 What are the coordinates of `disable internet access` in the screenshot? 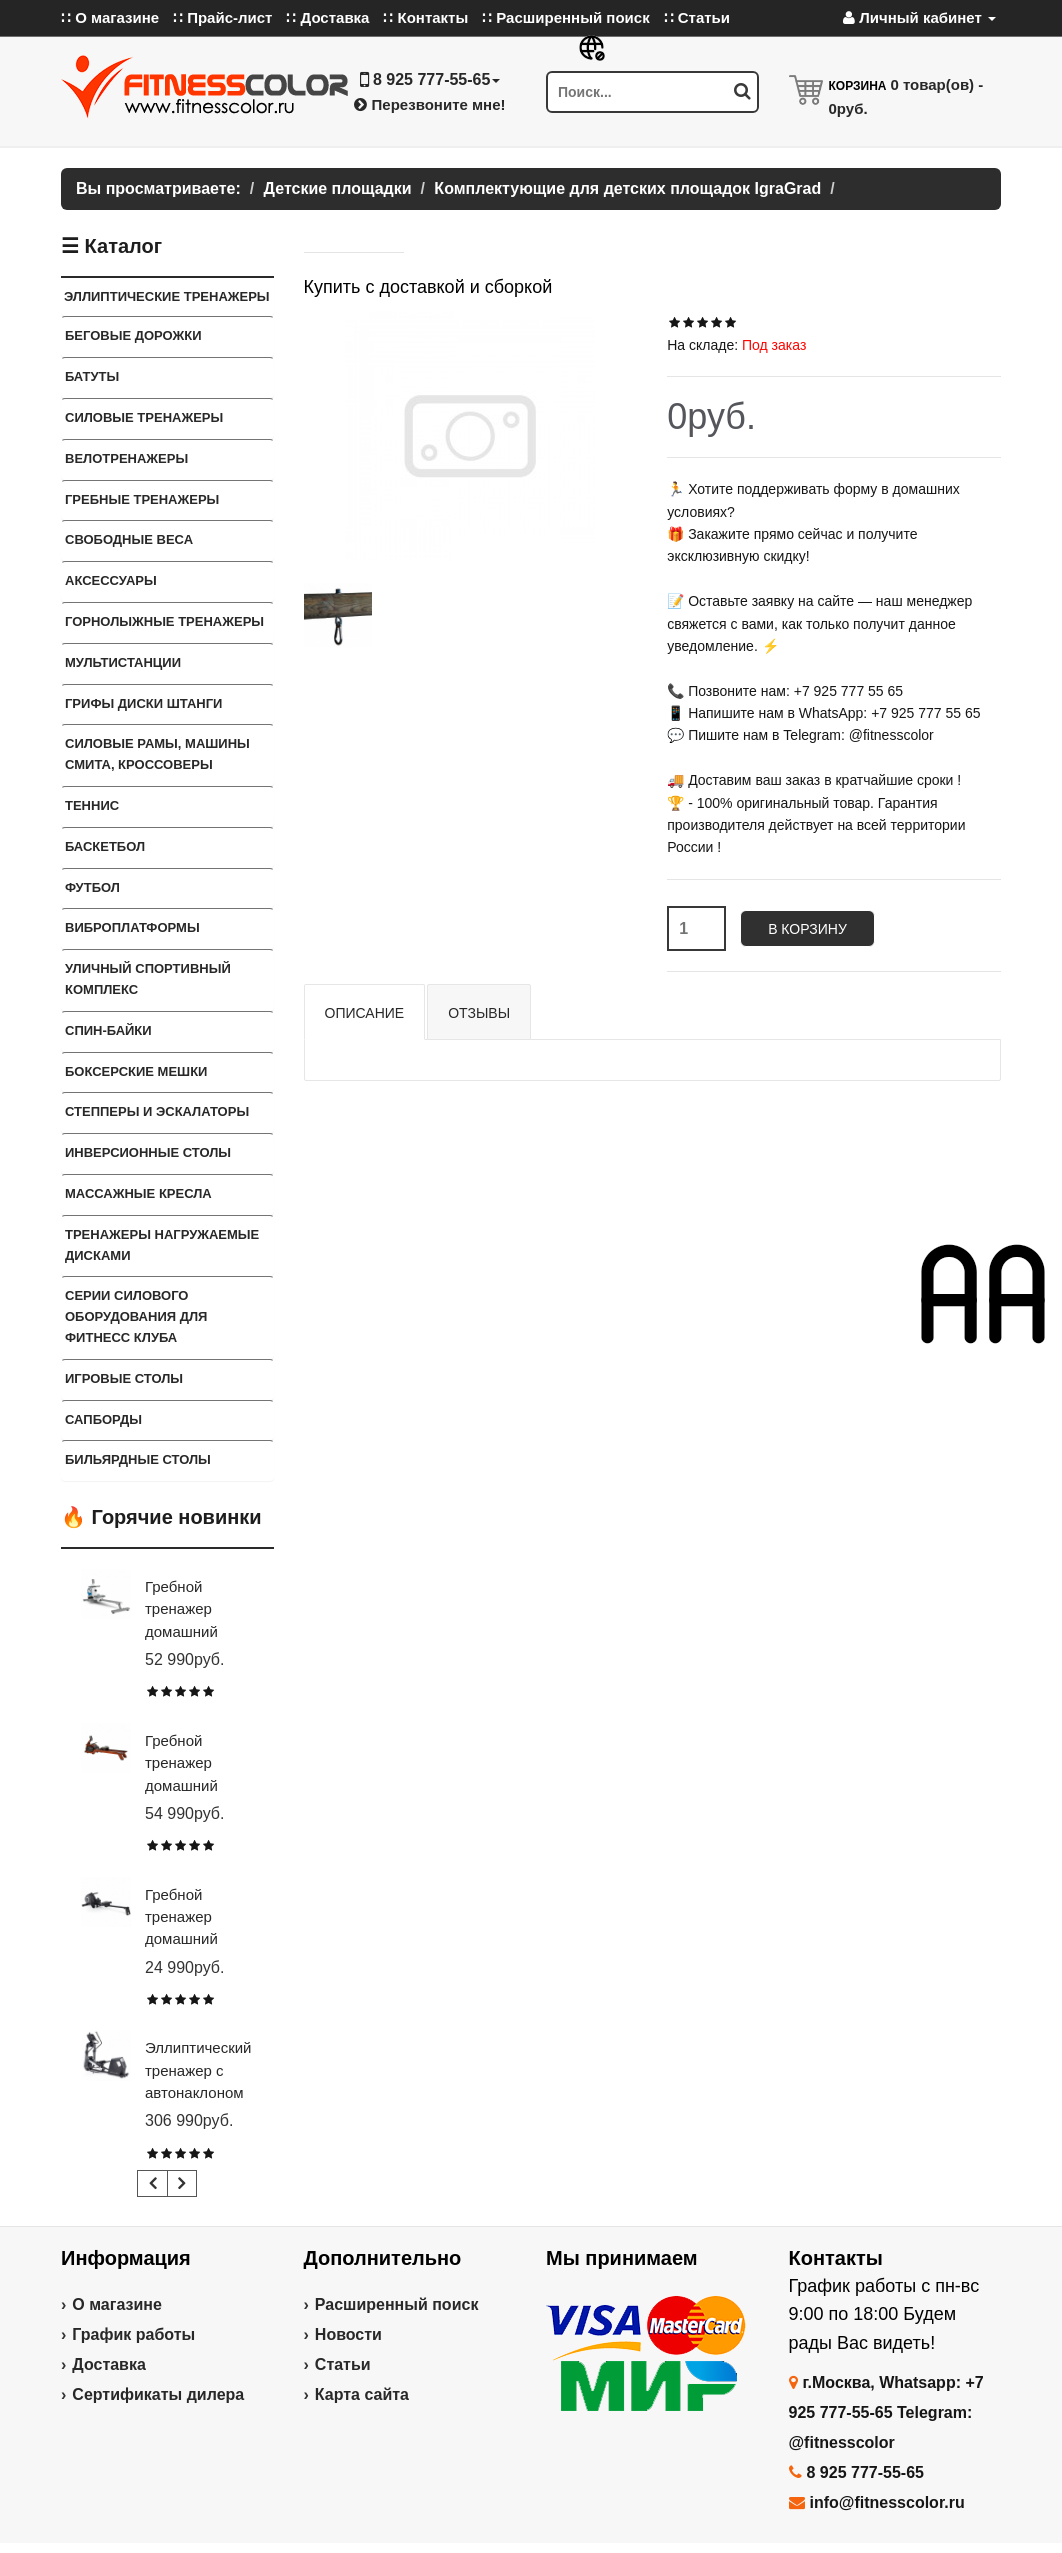 It's located at (591, 47).